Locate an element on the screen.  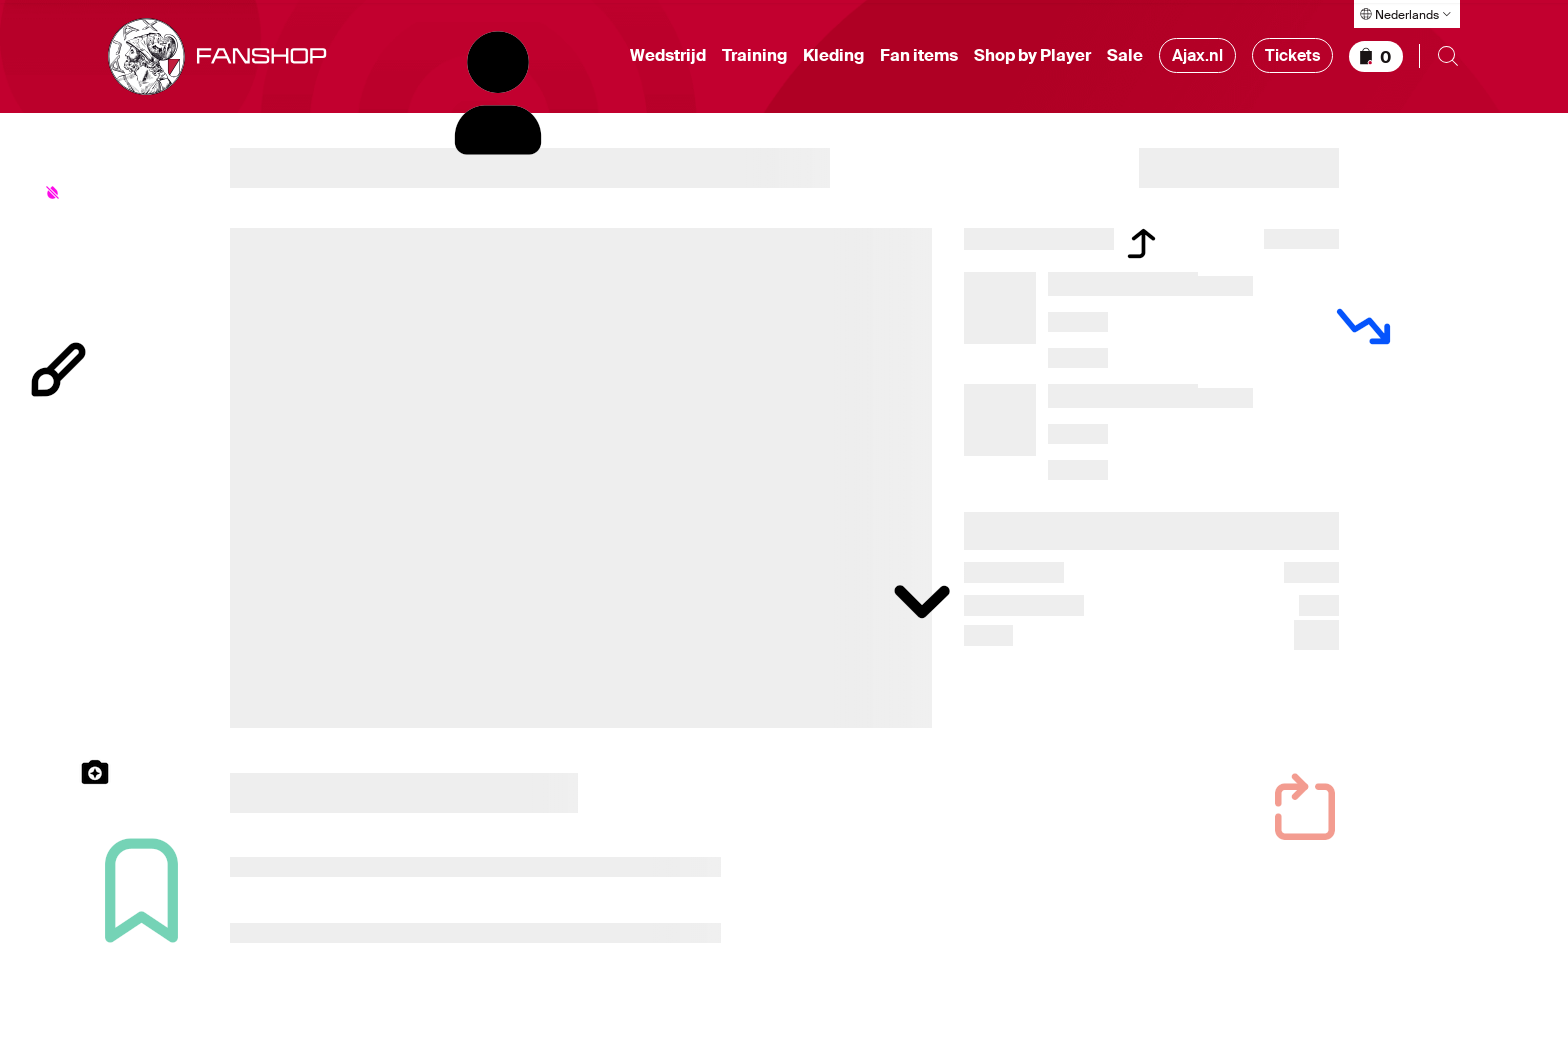
save this item for later is located at coordinates (141, 890).